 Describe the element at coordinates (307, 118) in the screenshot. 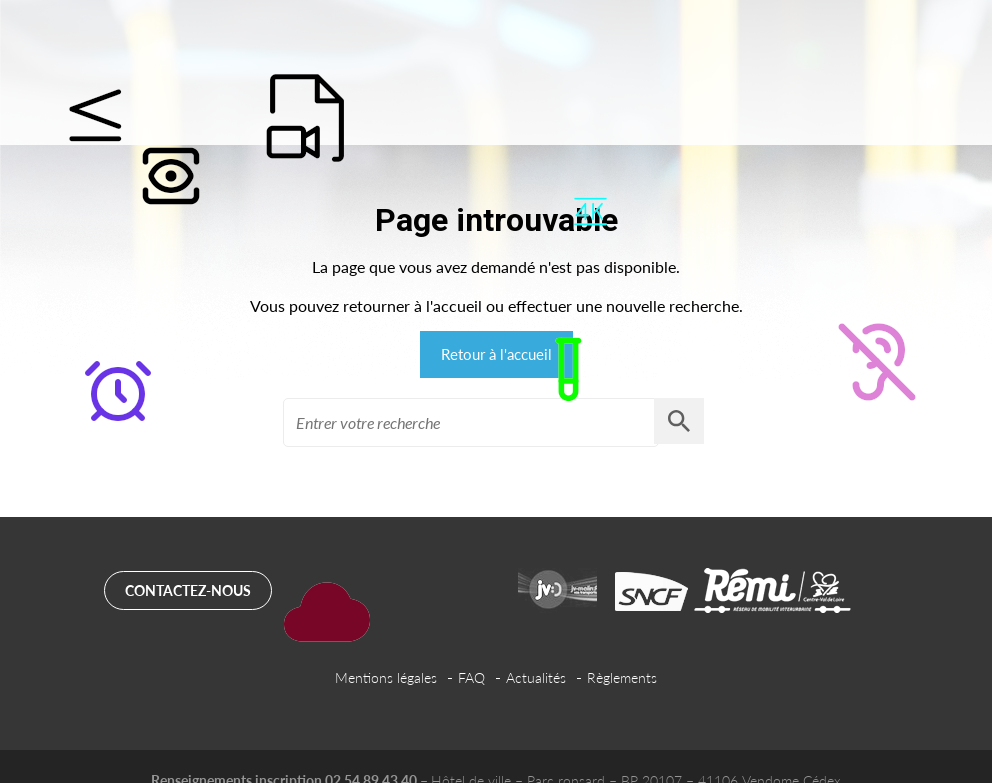

I see `open a video file` at that location.